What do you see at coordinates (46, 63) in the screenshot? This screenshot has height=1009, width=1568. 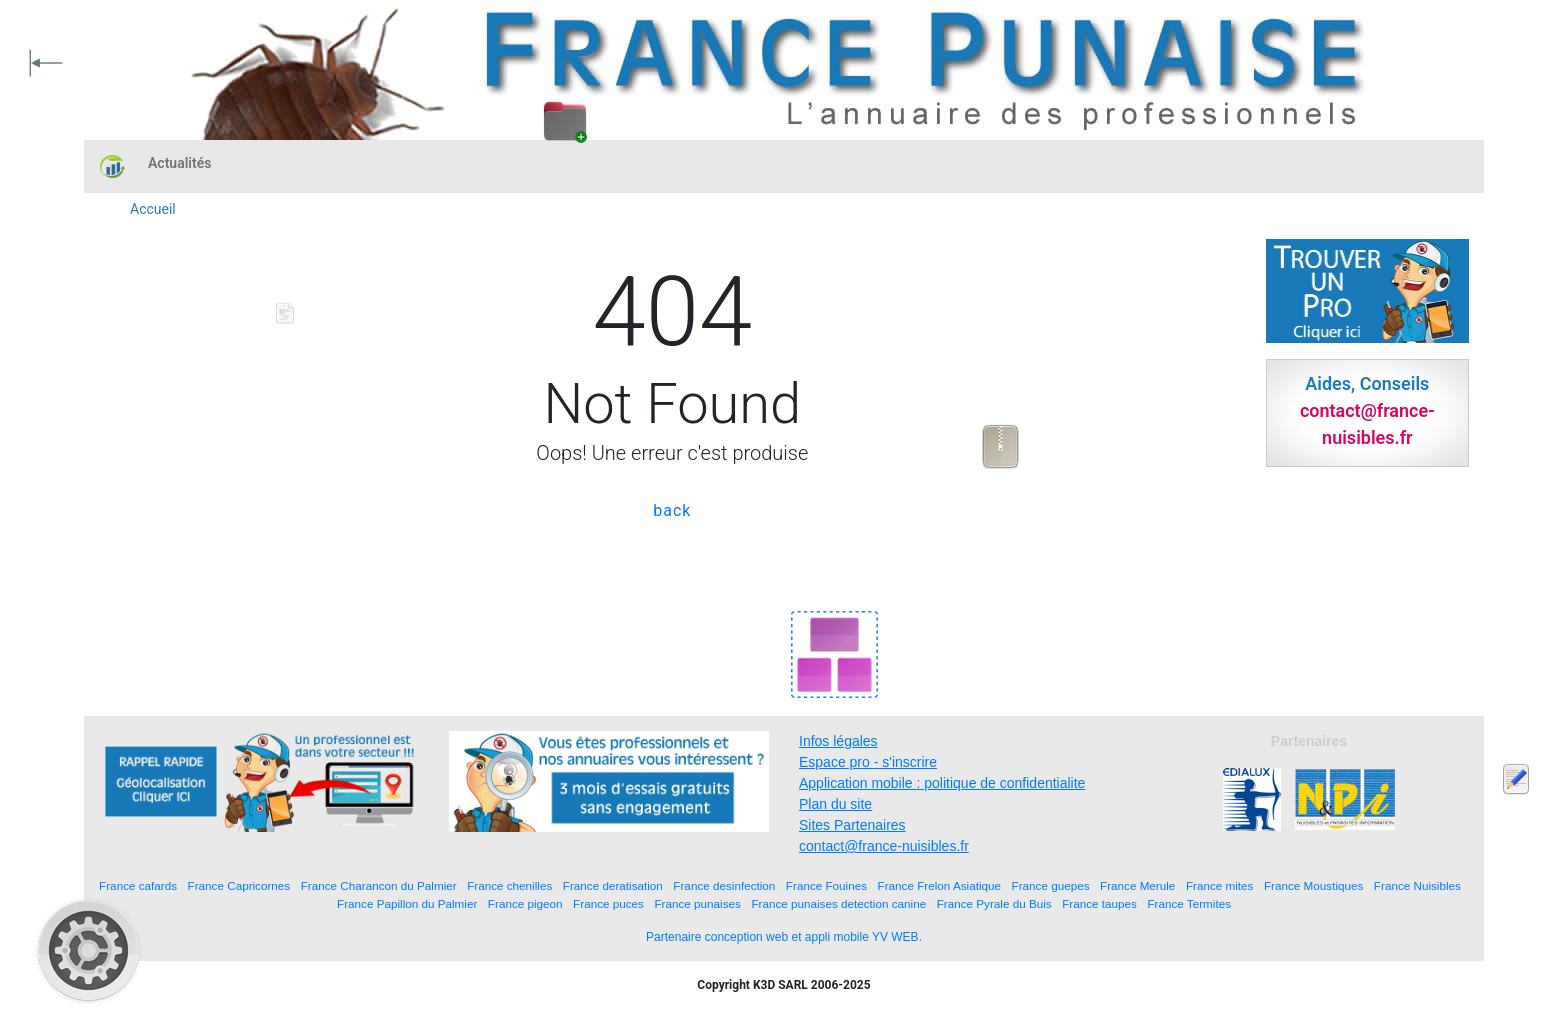 I see `go to the first item in a list or sequence` at bounding box center [46, 63].